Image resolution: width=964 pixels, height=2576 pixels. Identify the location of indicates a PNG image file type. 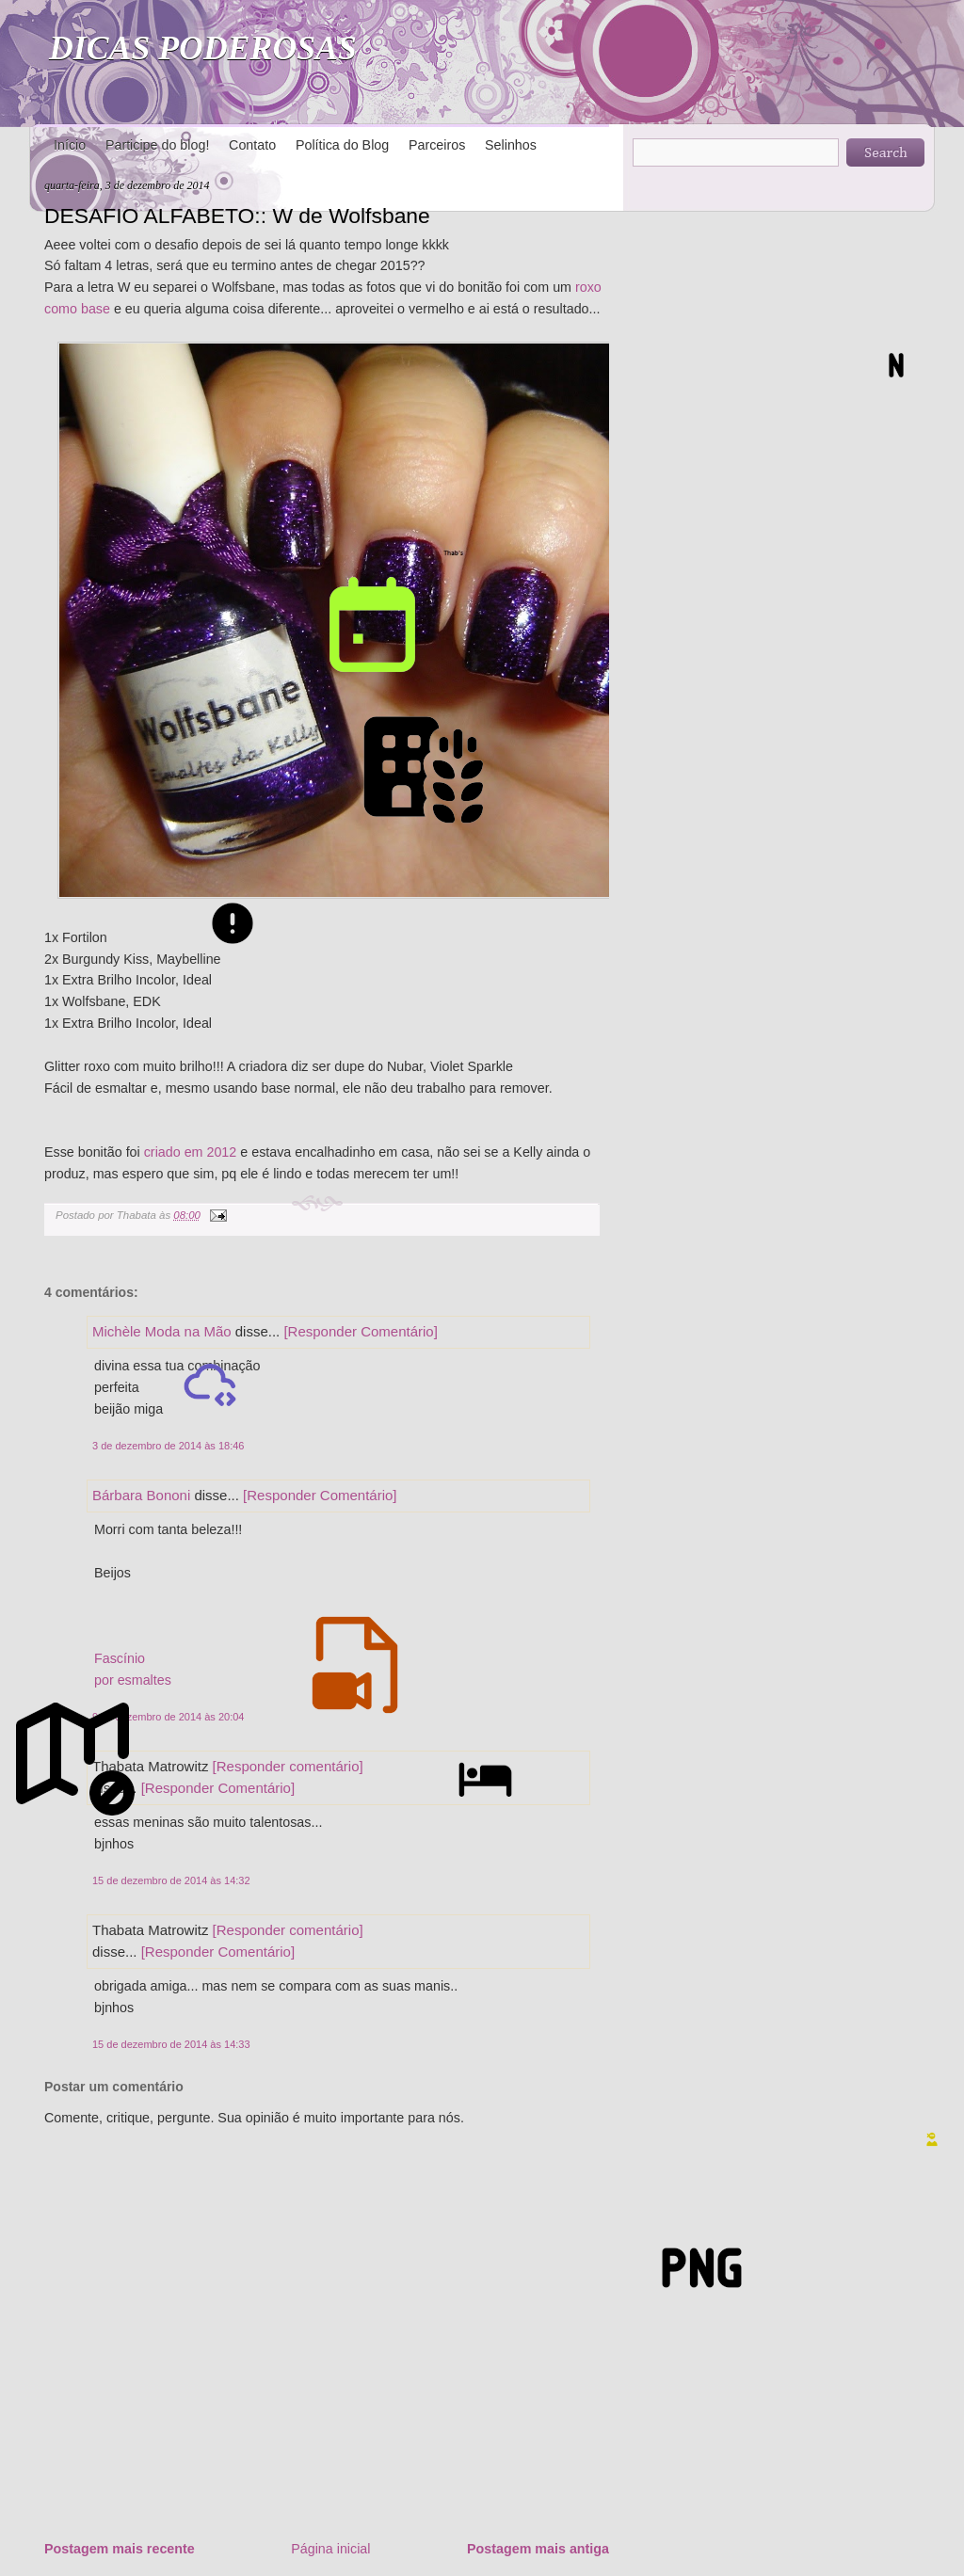
(701, 2267).